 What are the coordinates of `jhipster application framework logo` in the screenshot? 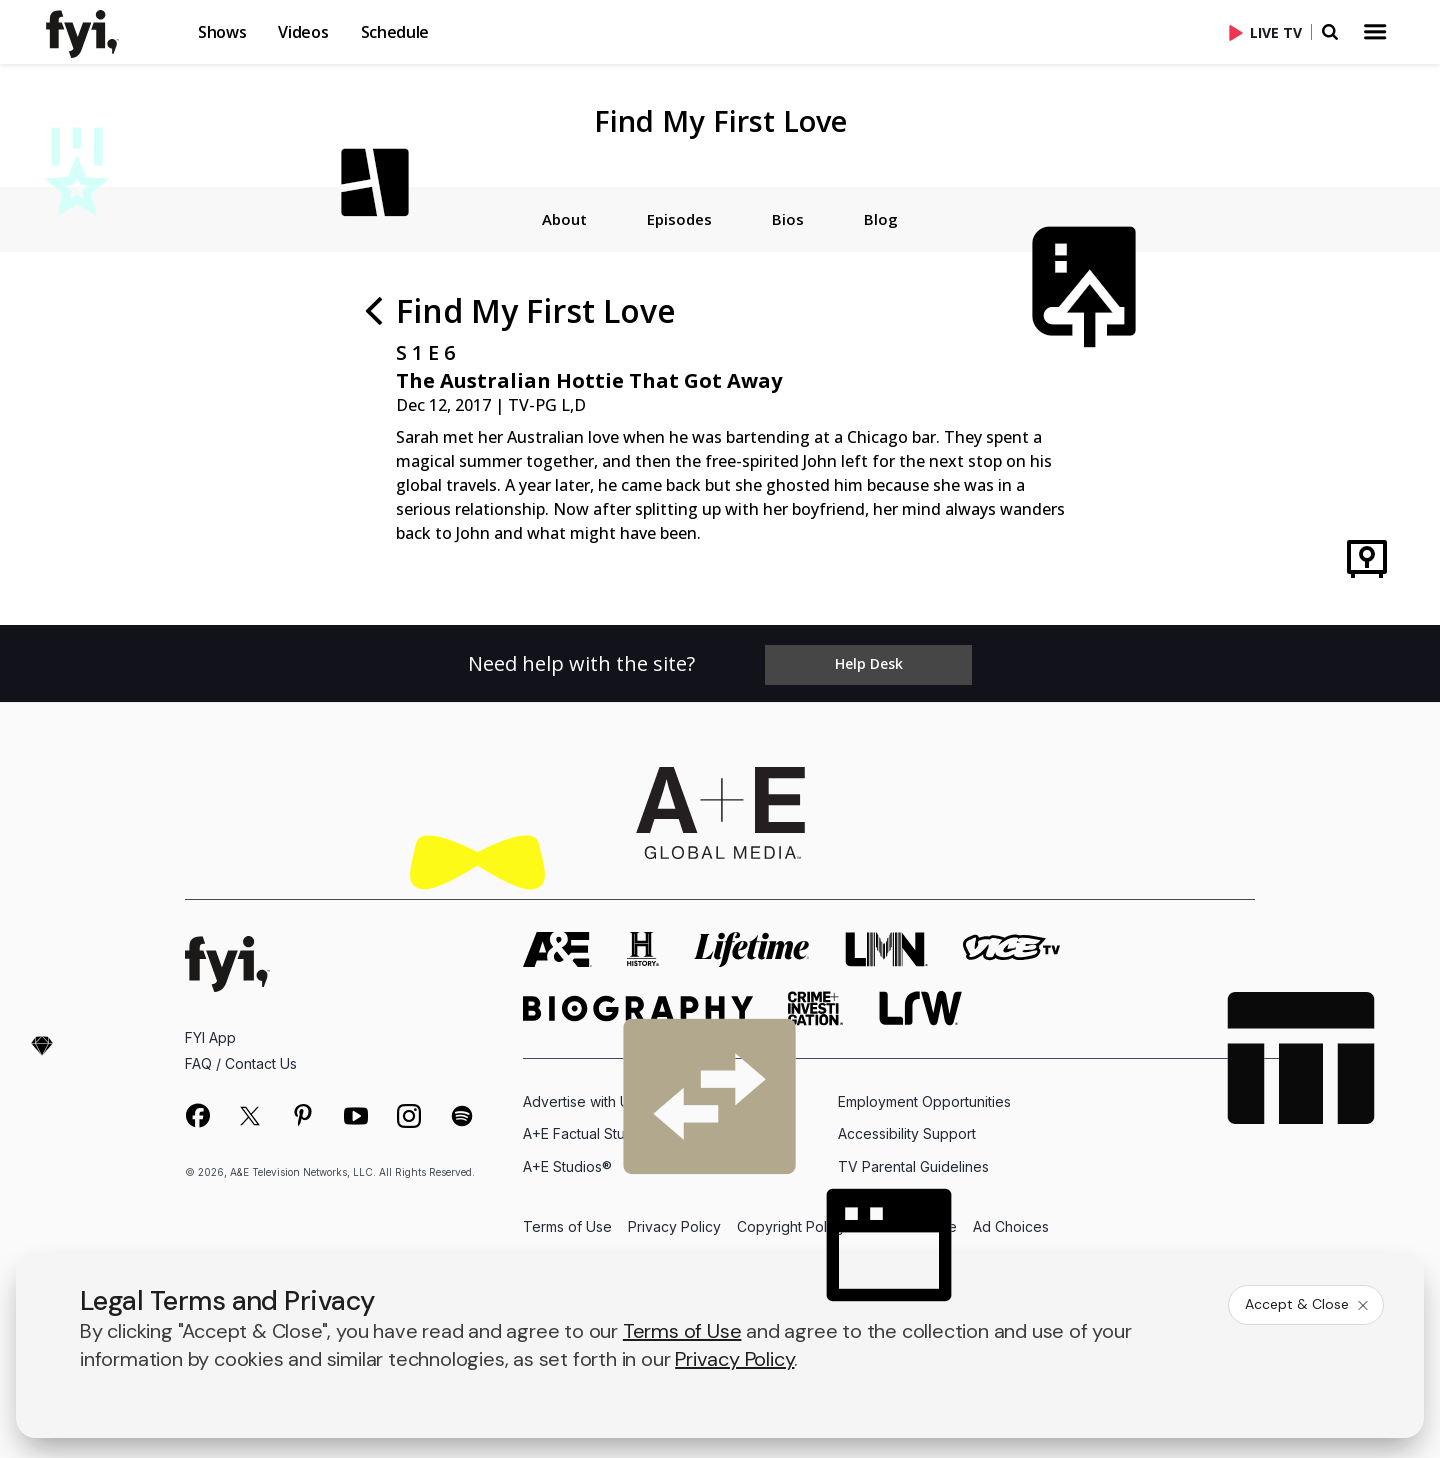 It's located at (477, 862).